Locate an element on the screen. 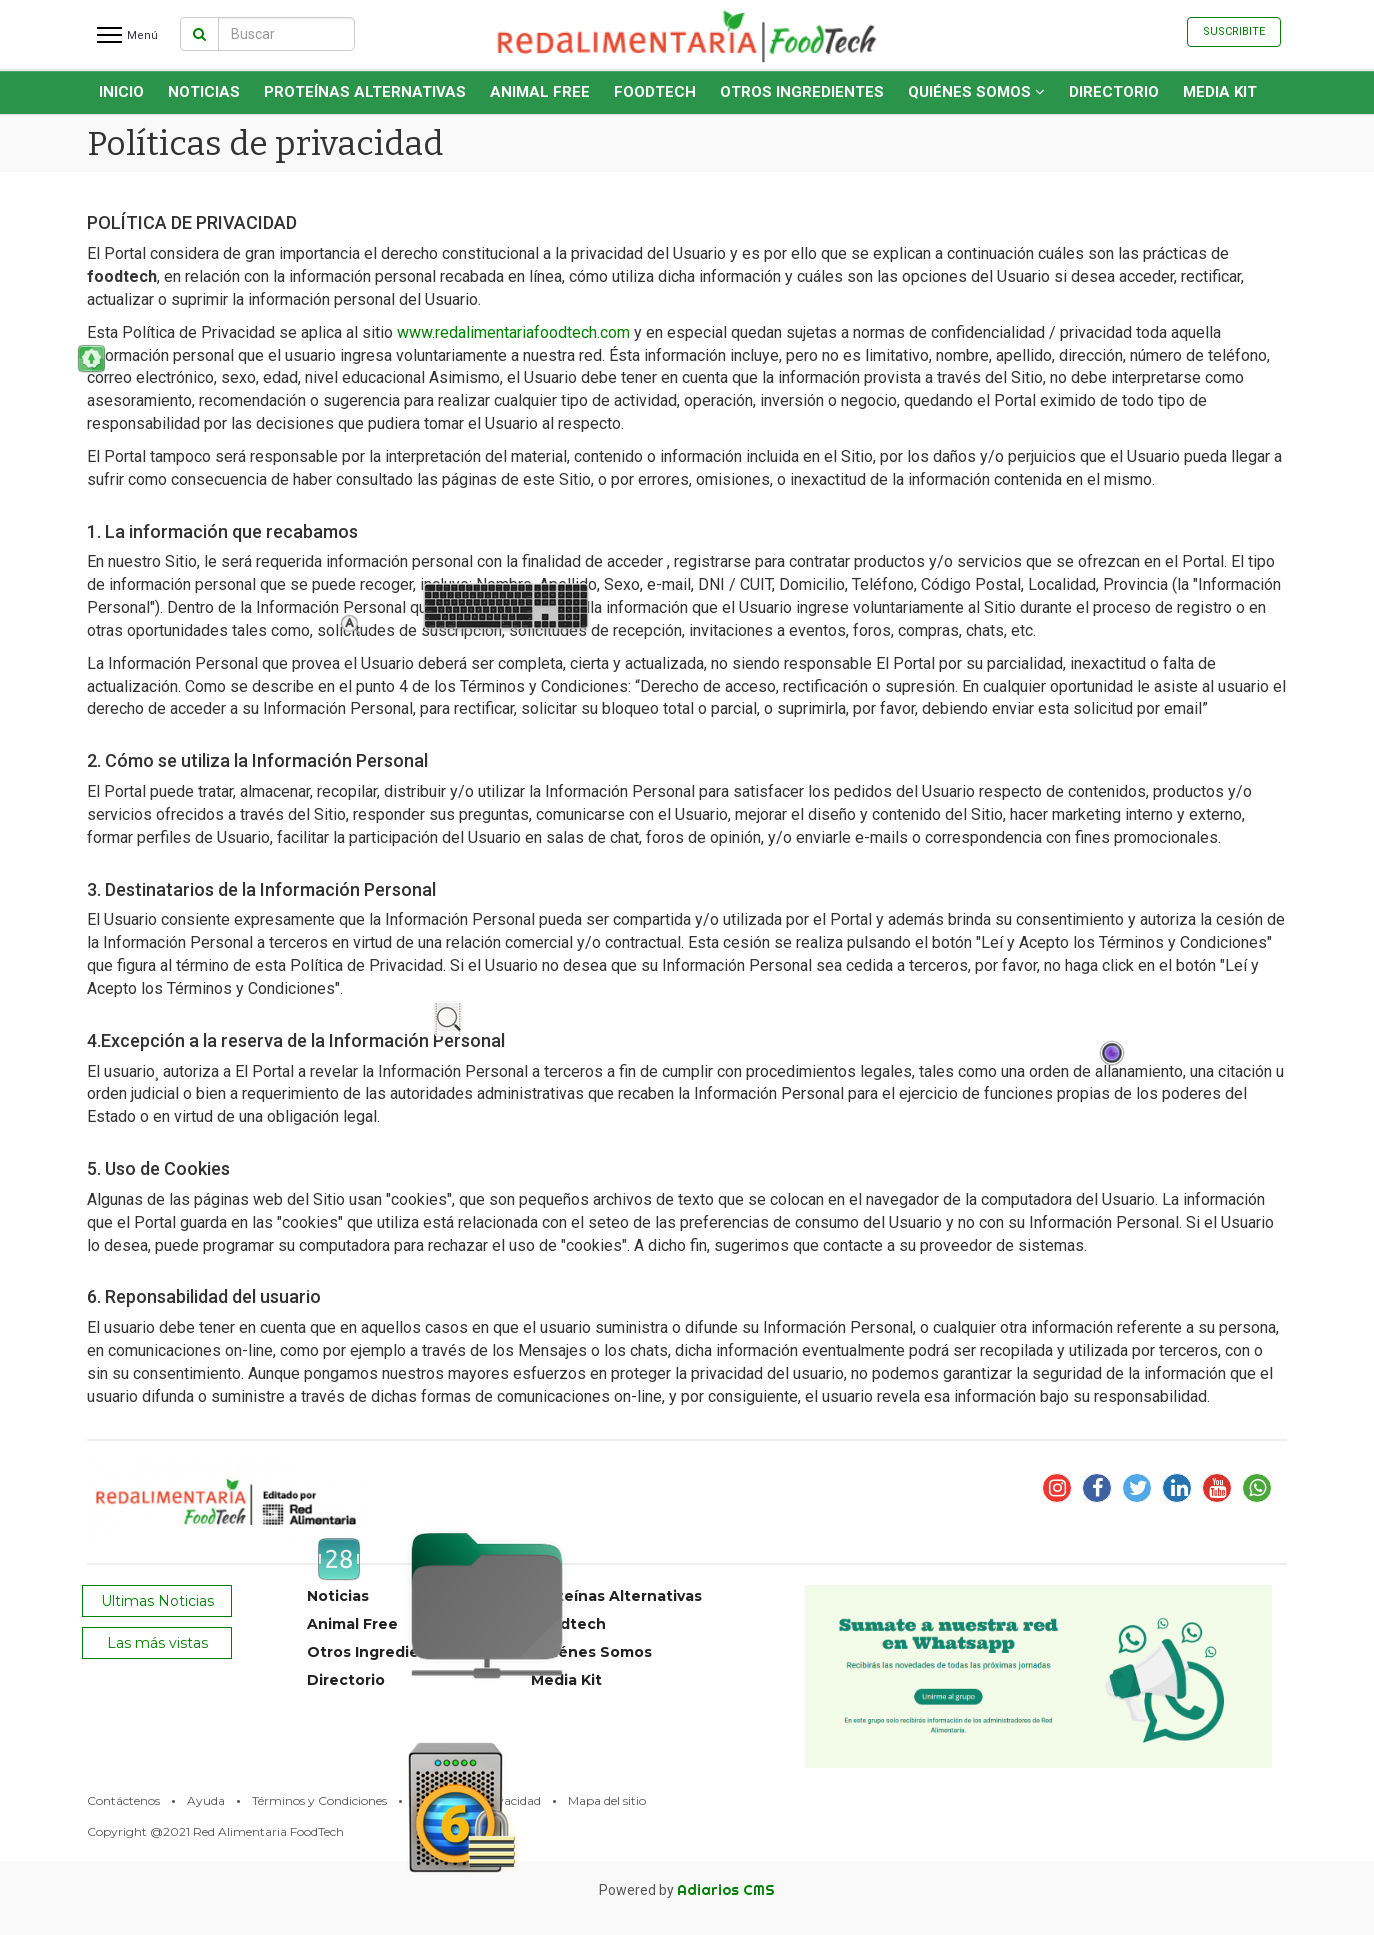 This screenshot has height=1935, width=1374. open the calendar app is located at coordinates (339, 1559).